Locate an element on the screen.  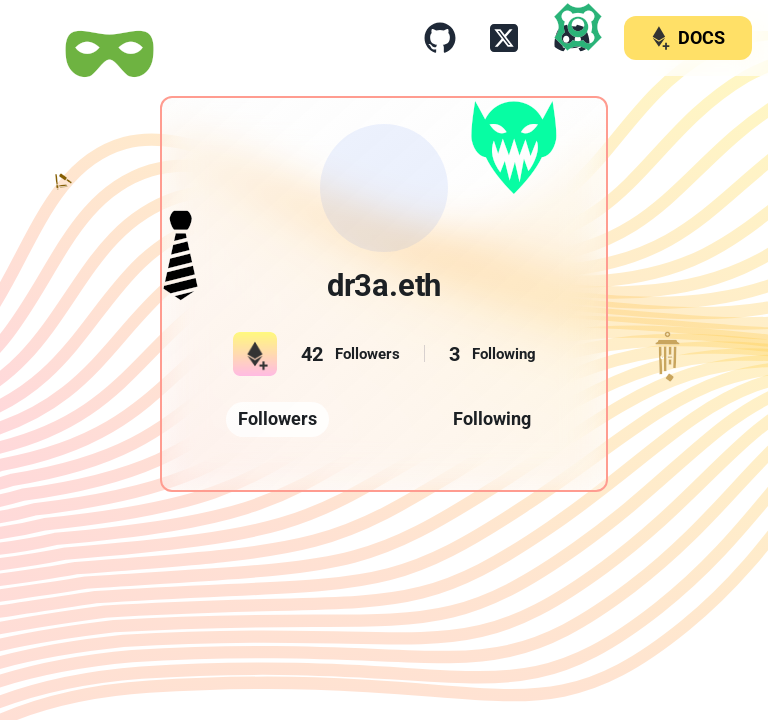
woodworking tools or crafting section is located at coordinates (63, 181).